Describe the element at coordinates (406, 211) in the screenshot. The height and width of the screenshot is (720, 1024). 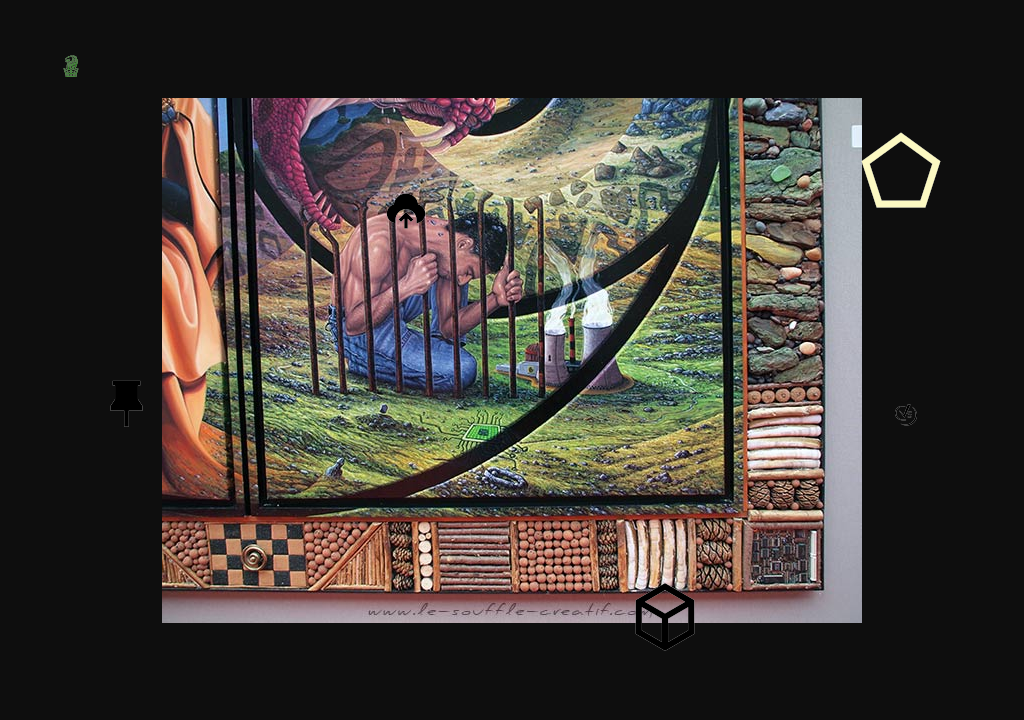
I see `upload file to cloud storage` at that location.